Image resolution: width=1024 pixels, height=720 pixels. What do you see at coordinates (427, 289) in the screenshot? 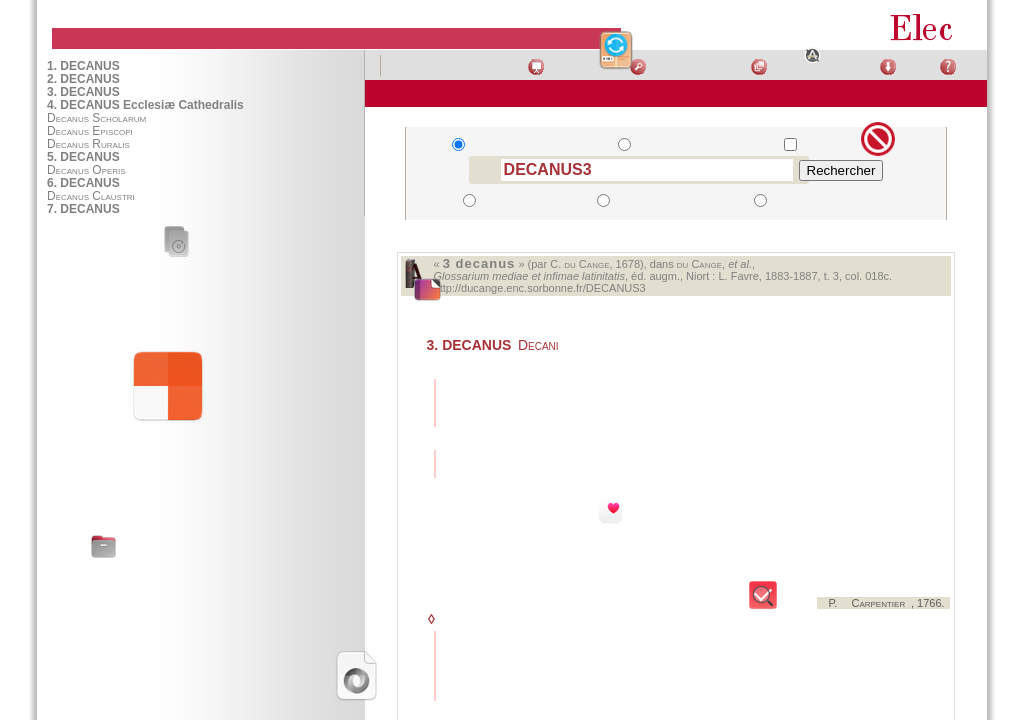
I see `change desktop wallpaper` at bounding box center [427, 289].